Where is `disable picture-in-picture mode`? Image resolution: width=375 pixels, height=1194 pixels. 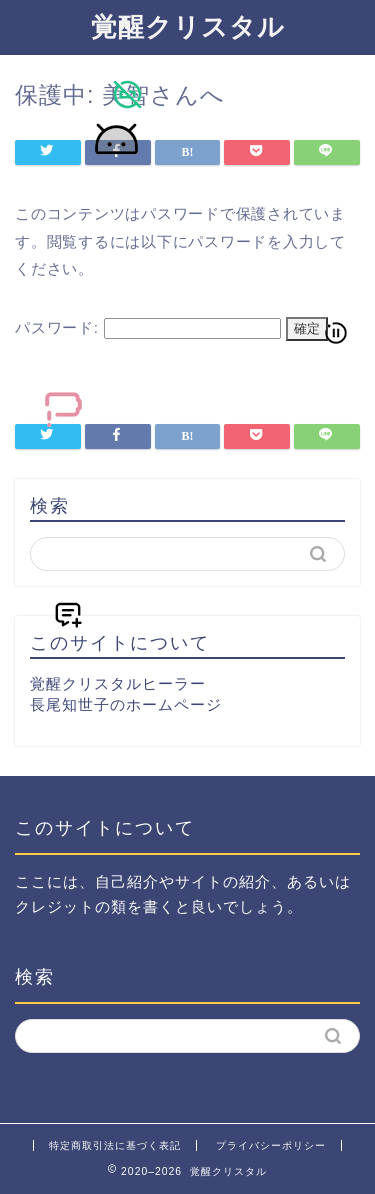 disable picture-in-picture mode is located at coordinates (127, 94).